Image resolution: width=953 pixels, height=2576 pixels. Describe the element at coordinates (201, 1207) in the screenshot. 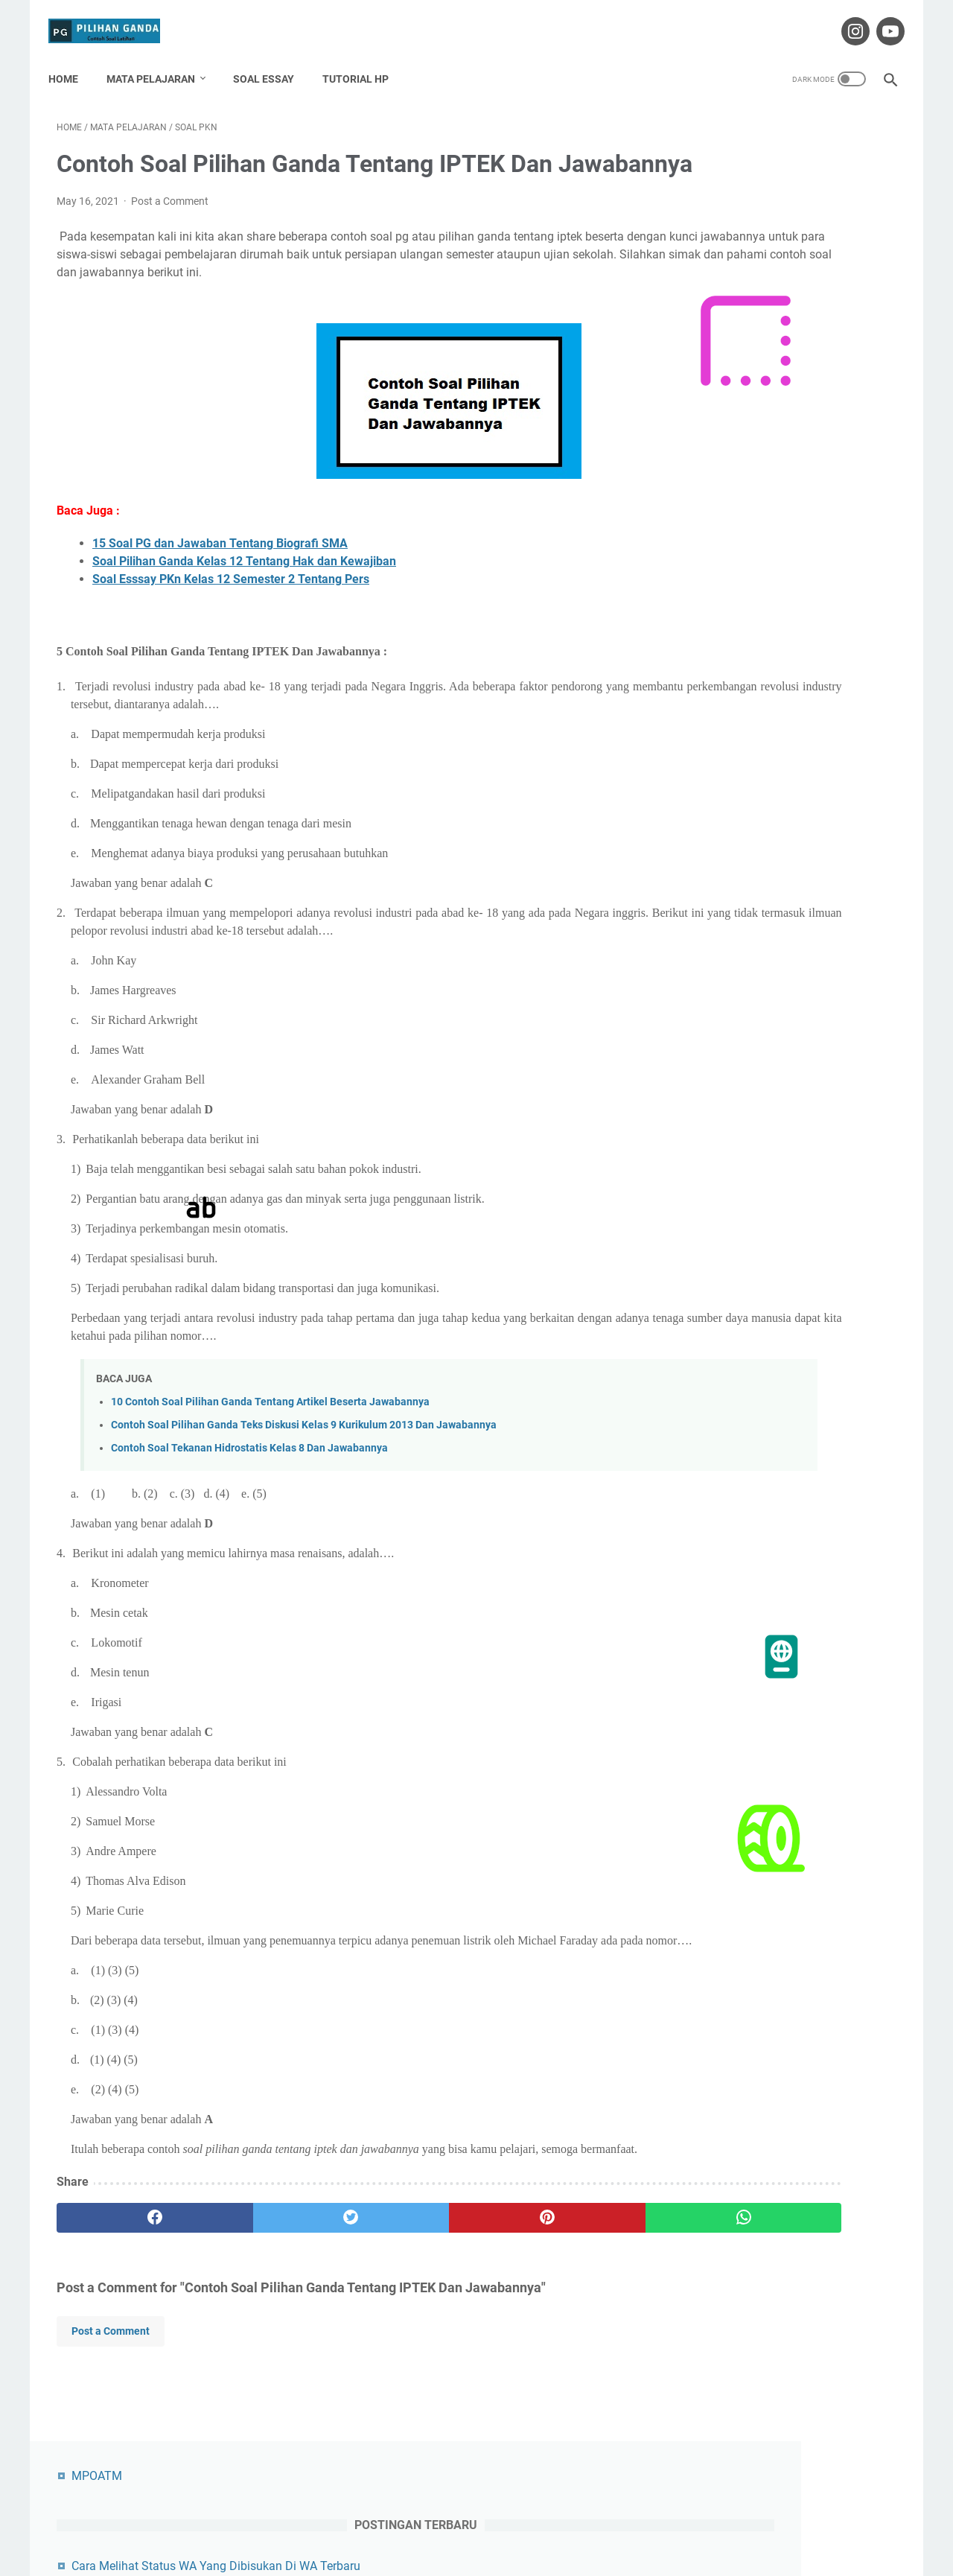

I see `switch to latin alphabet input` at that location.